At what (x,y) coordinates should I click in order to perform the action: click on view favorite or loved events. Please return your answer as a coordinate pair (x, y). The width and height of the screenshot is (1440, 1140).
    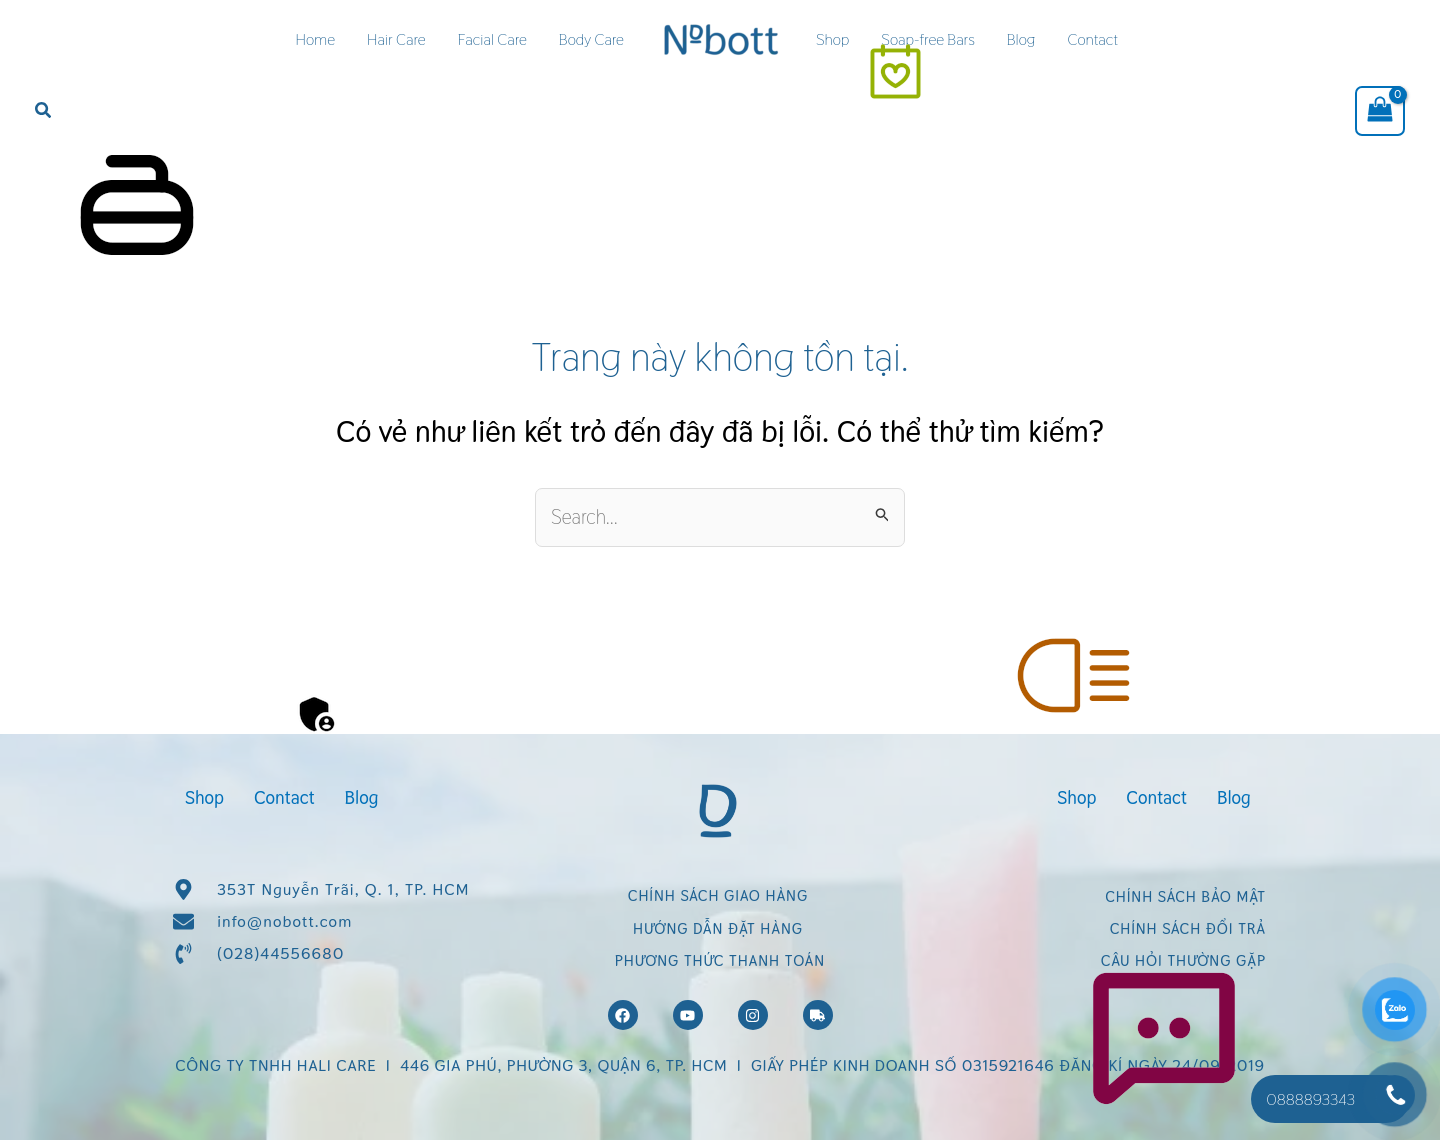
    Looking at the image, I should click on (895, 73).